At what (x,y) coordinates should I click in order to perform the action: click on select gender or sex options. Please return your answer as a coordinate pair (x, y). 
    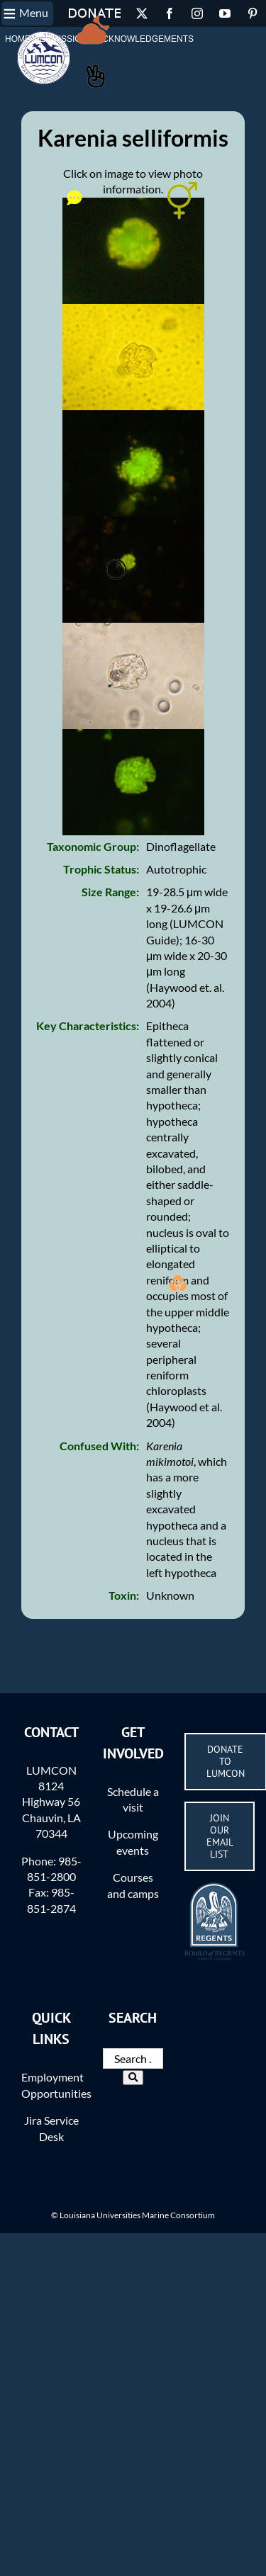
    Looking at the image, I should click on (182, 200).